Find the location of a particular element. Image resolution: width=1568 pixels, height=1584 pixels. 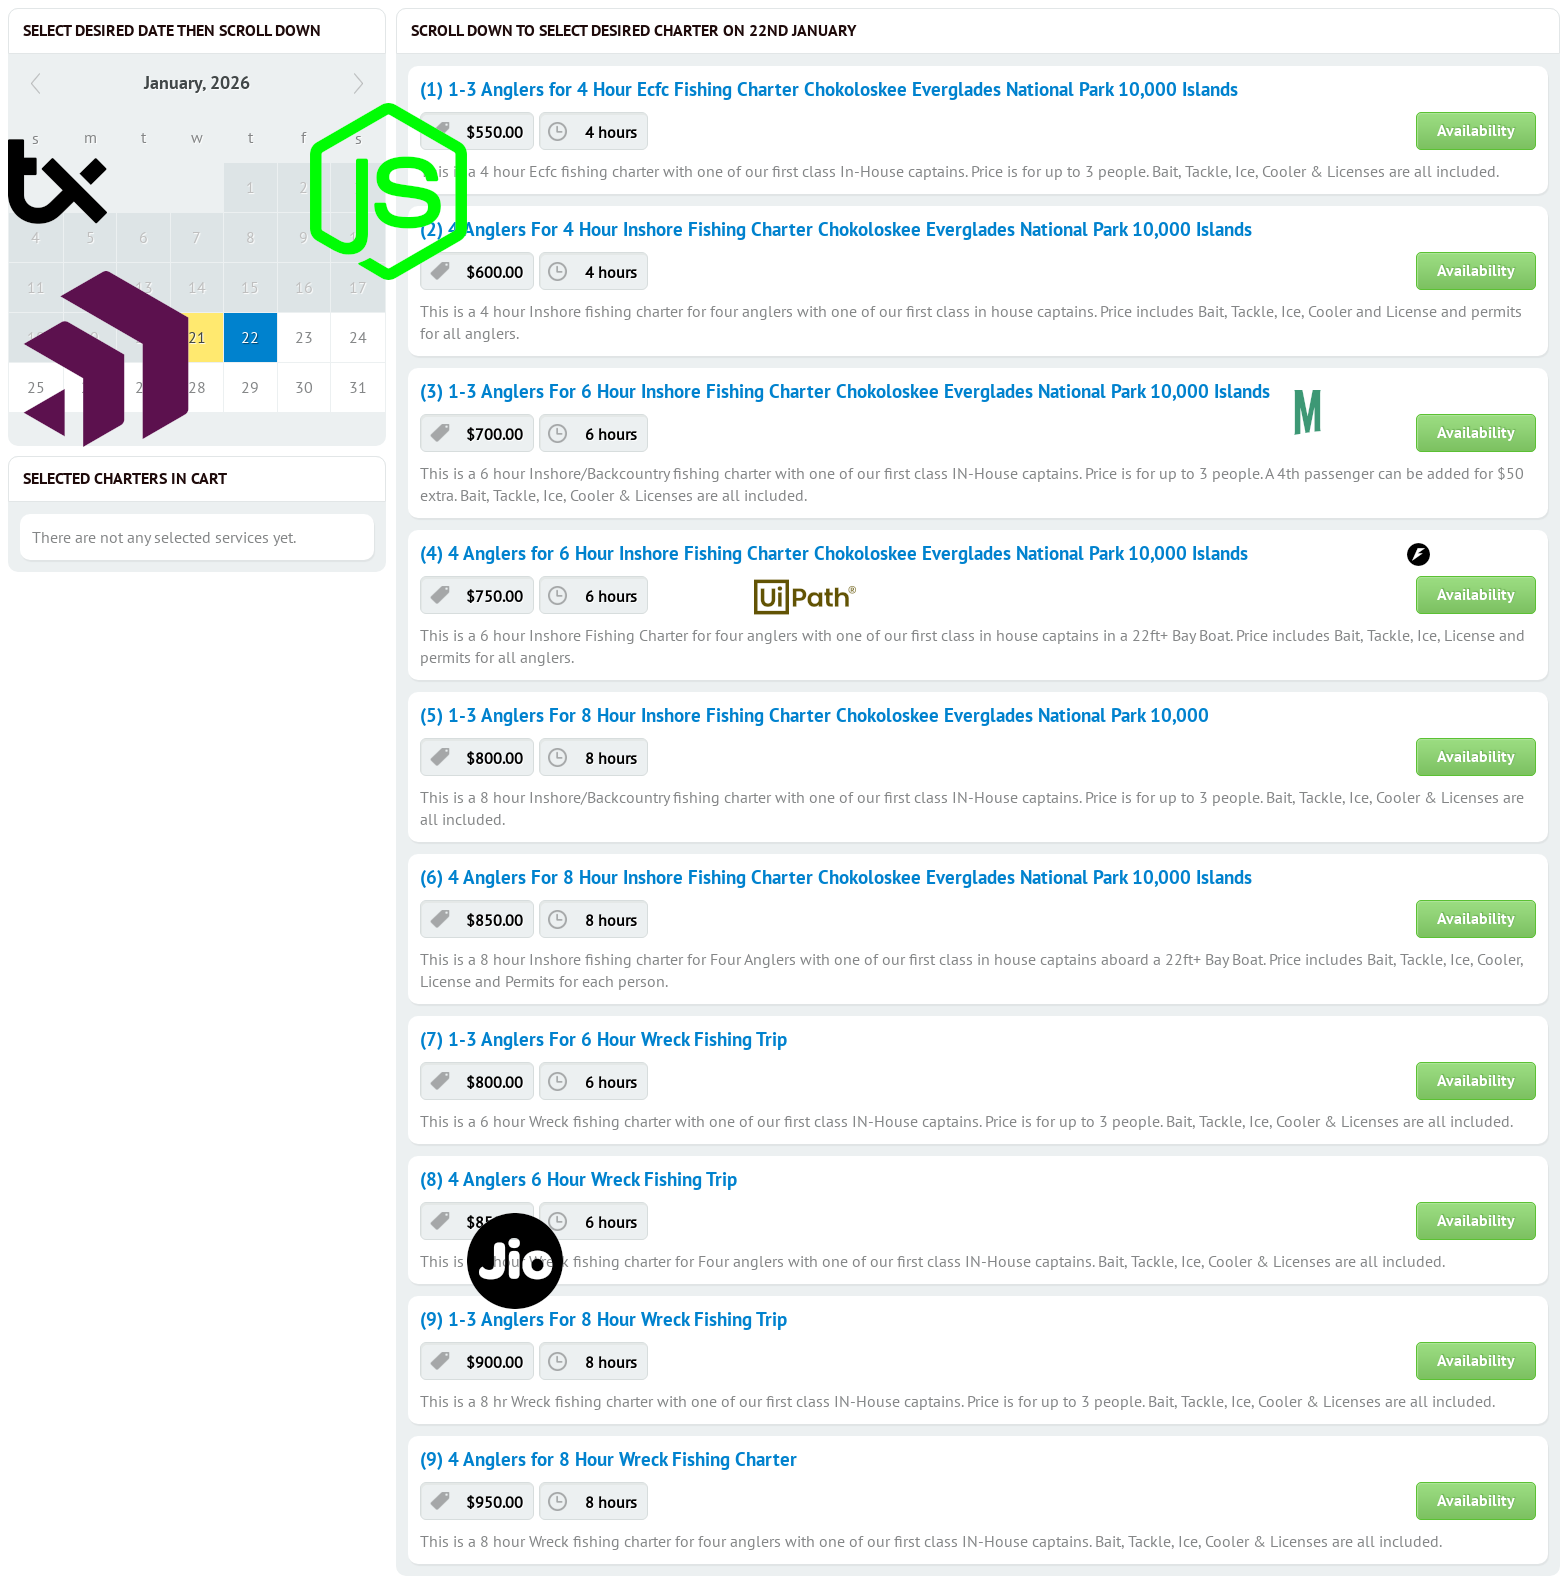

progress software company logo is located at coordinates (106, 359).